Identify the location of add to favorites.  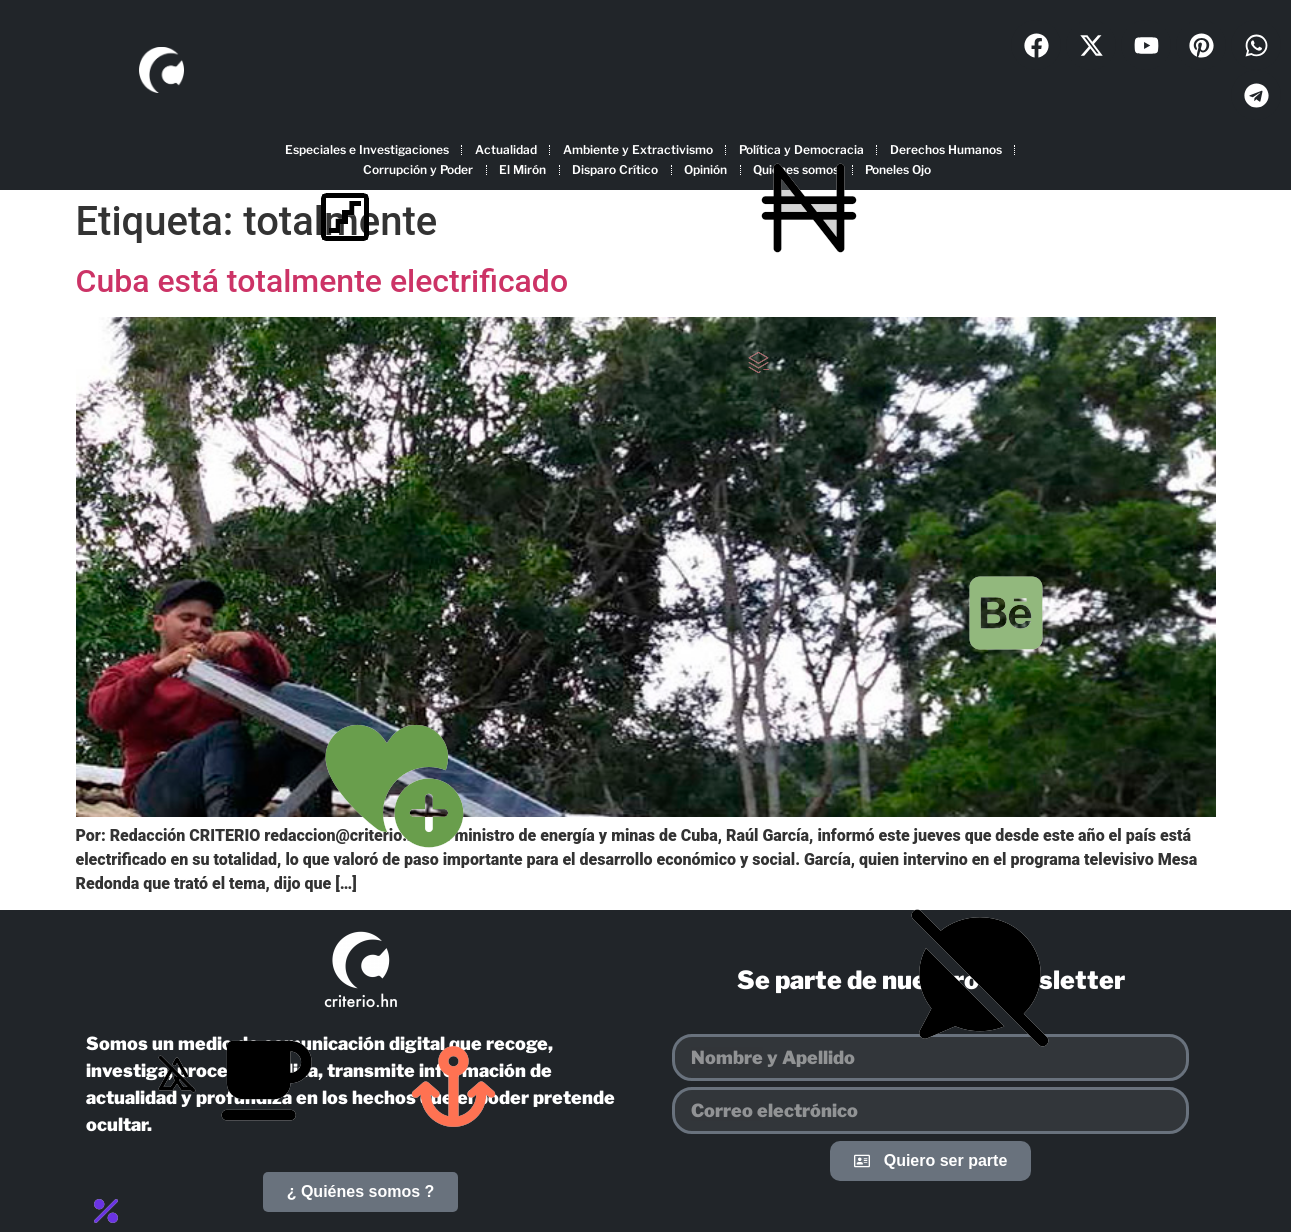
(394, 778).